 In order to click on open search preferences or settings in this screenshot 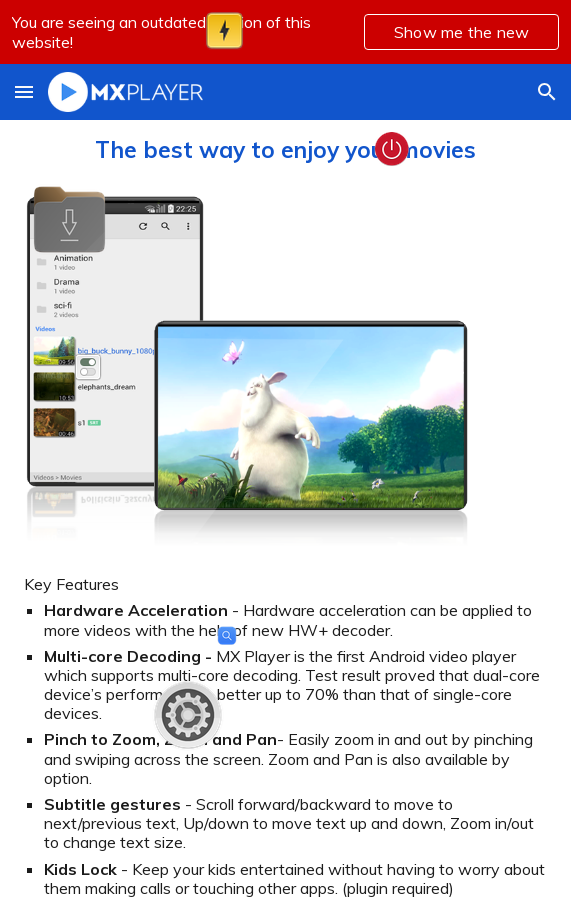, I will do `click(227, 636)`.